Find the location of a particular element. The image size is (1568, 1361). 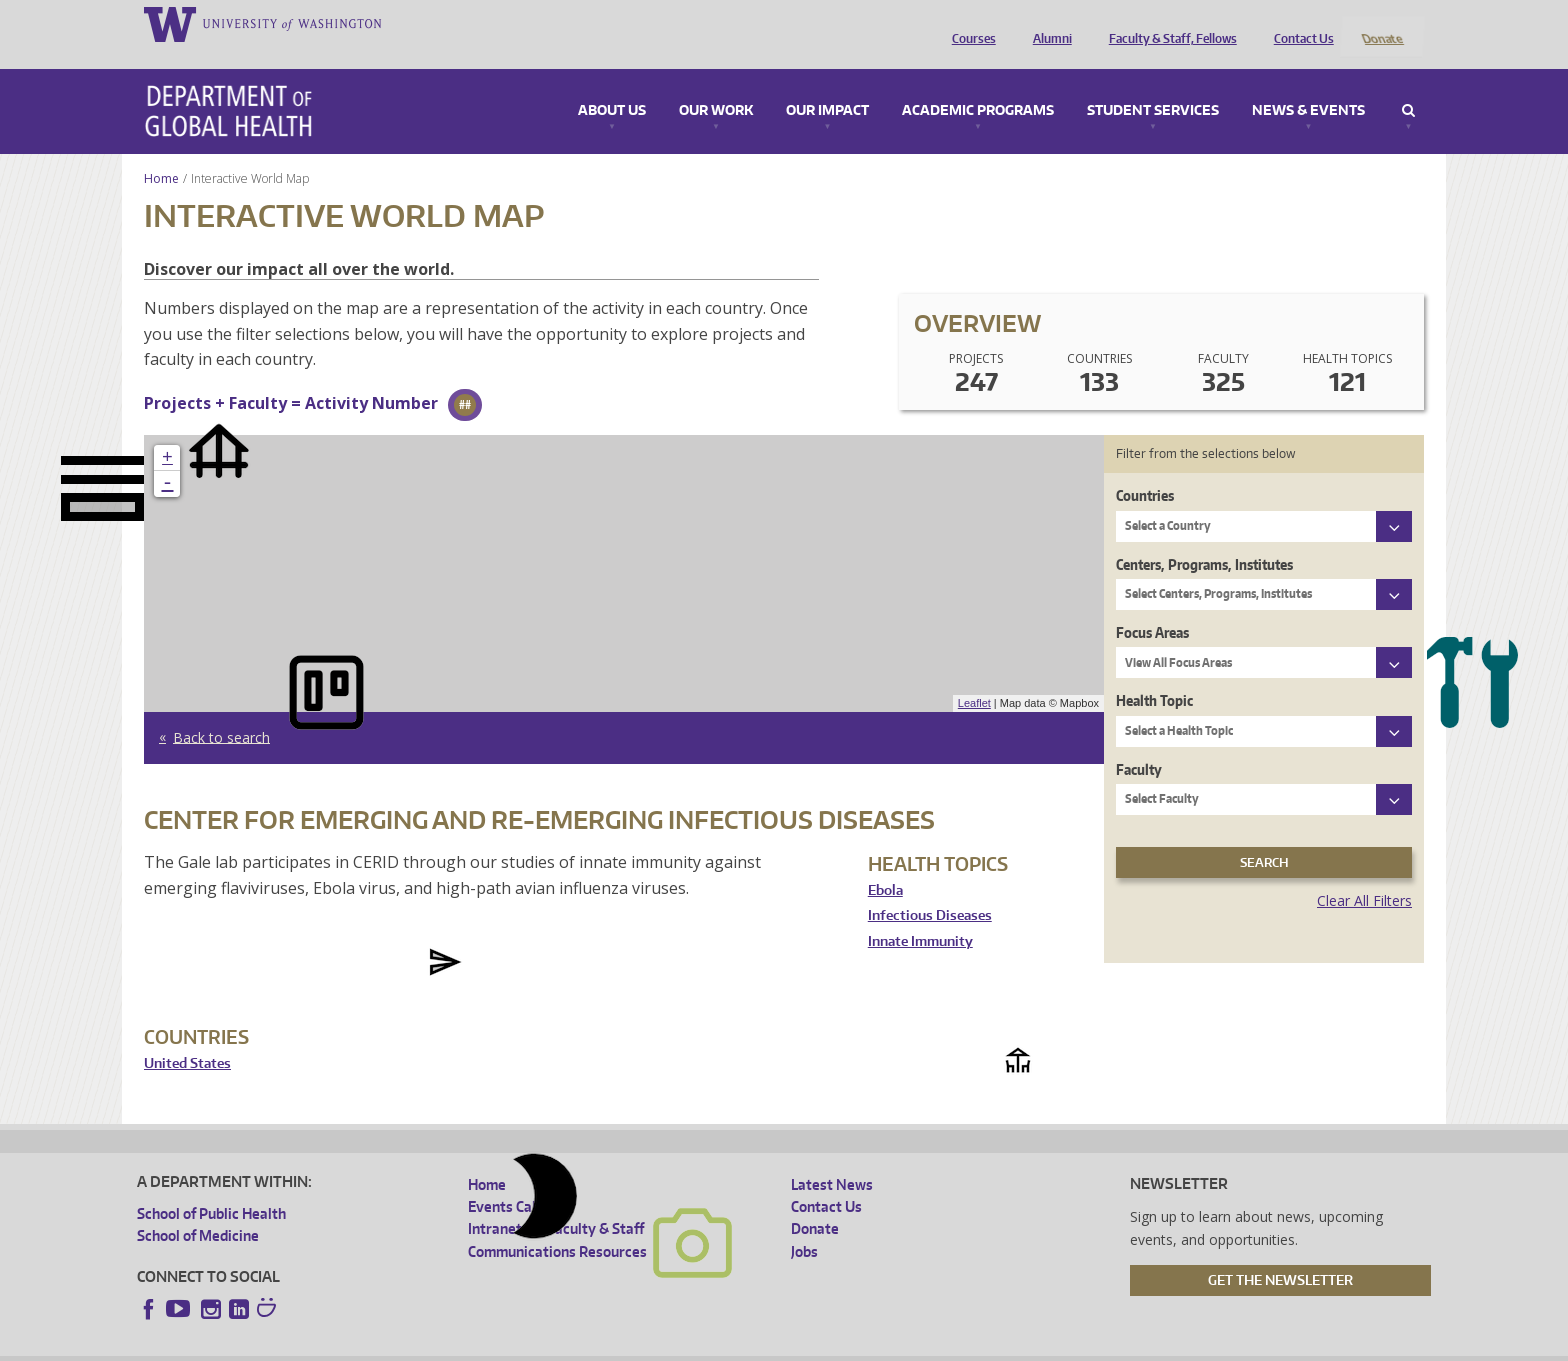

open Trello app is located at coordinates (326, 692).